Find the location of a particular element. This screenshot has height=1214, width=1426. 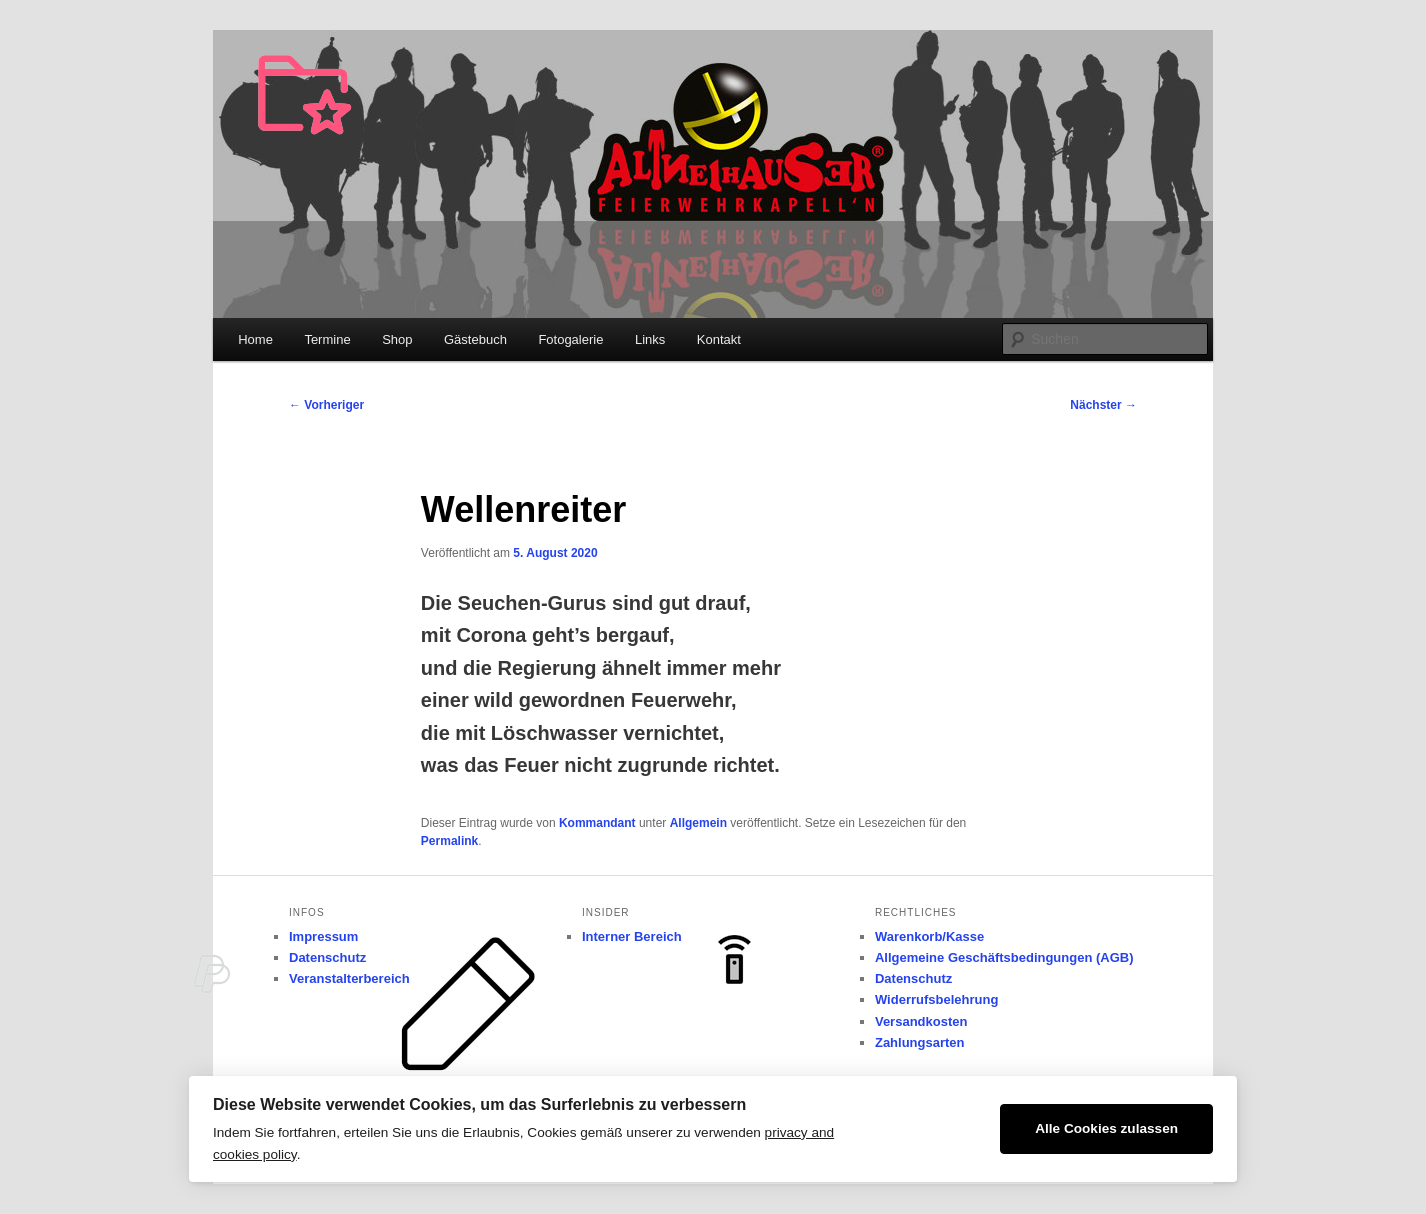

access remote control settings is located at coordinates (734, 960).